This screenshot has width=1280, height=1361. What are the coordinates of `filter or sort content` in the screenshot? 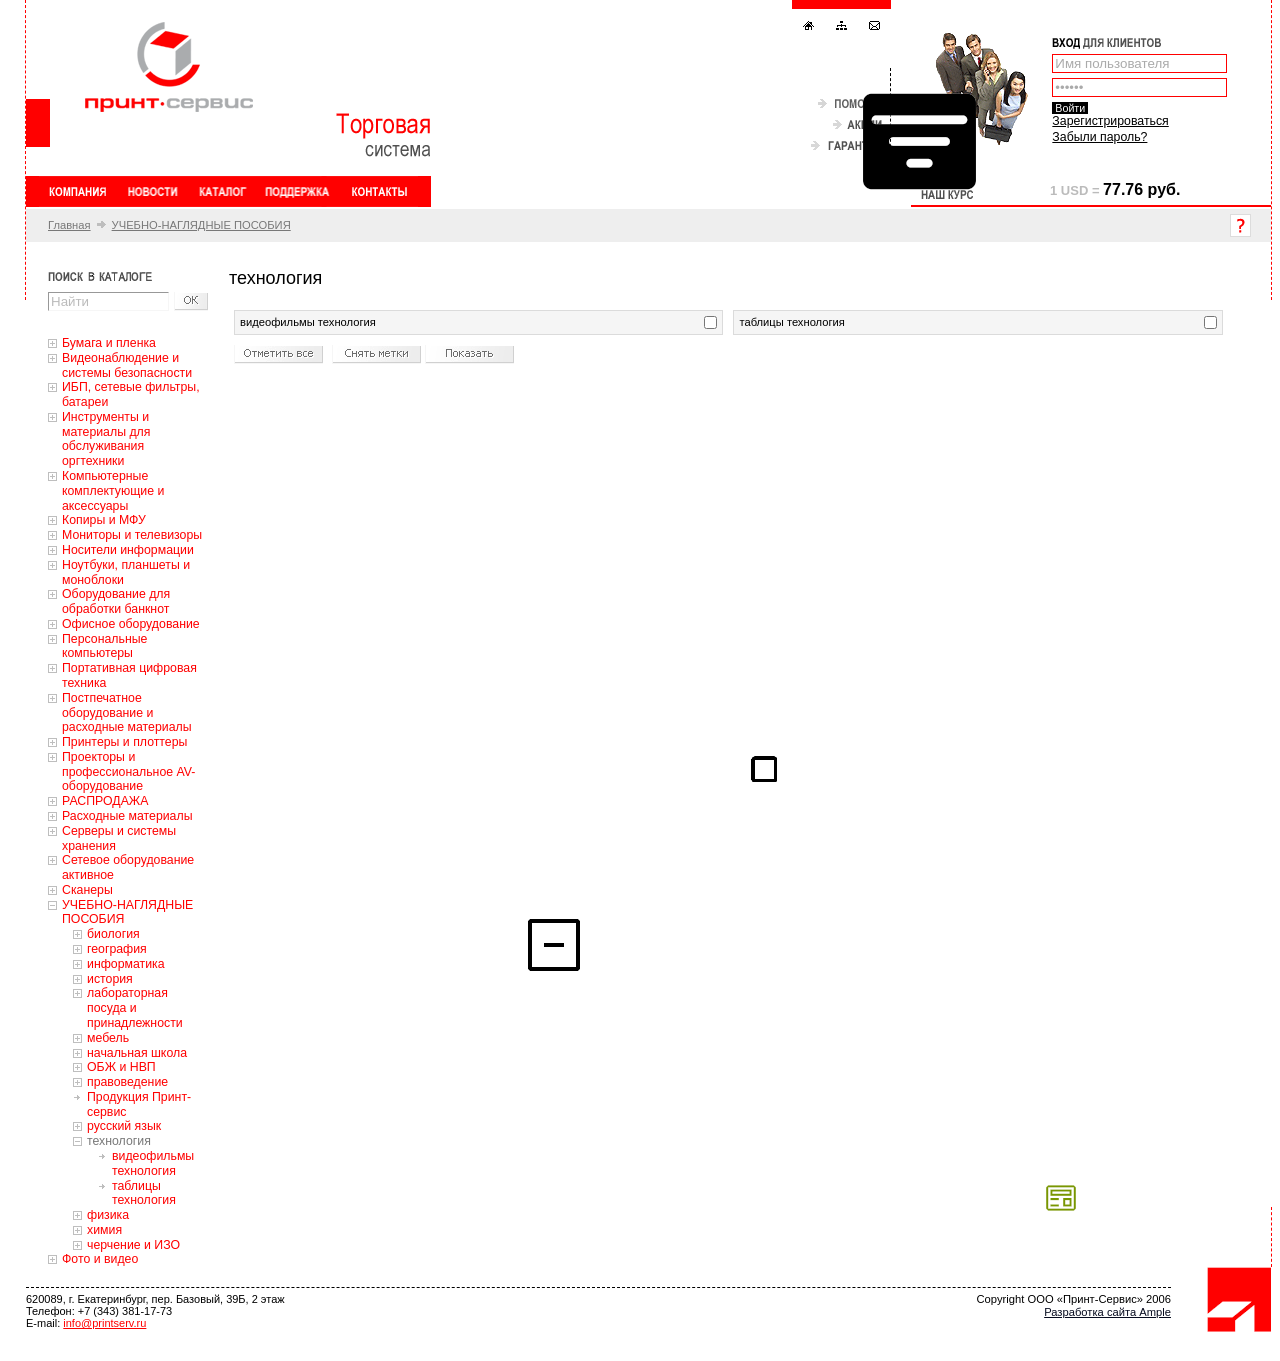 It's located at (919, 141).